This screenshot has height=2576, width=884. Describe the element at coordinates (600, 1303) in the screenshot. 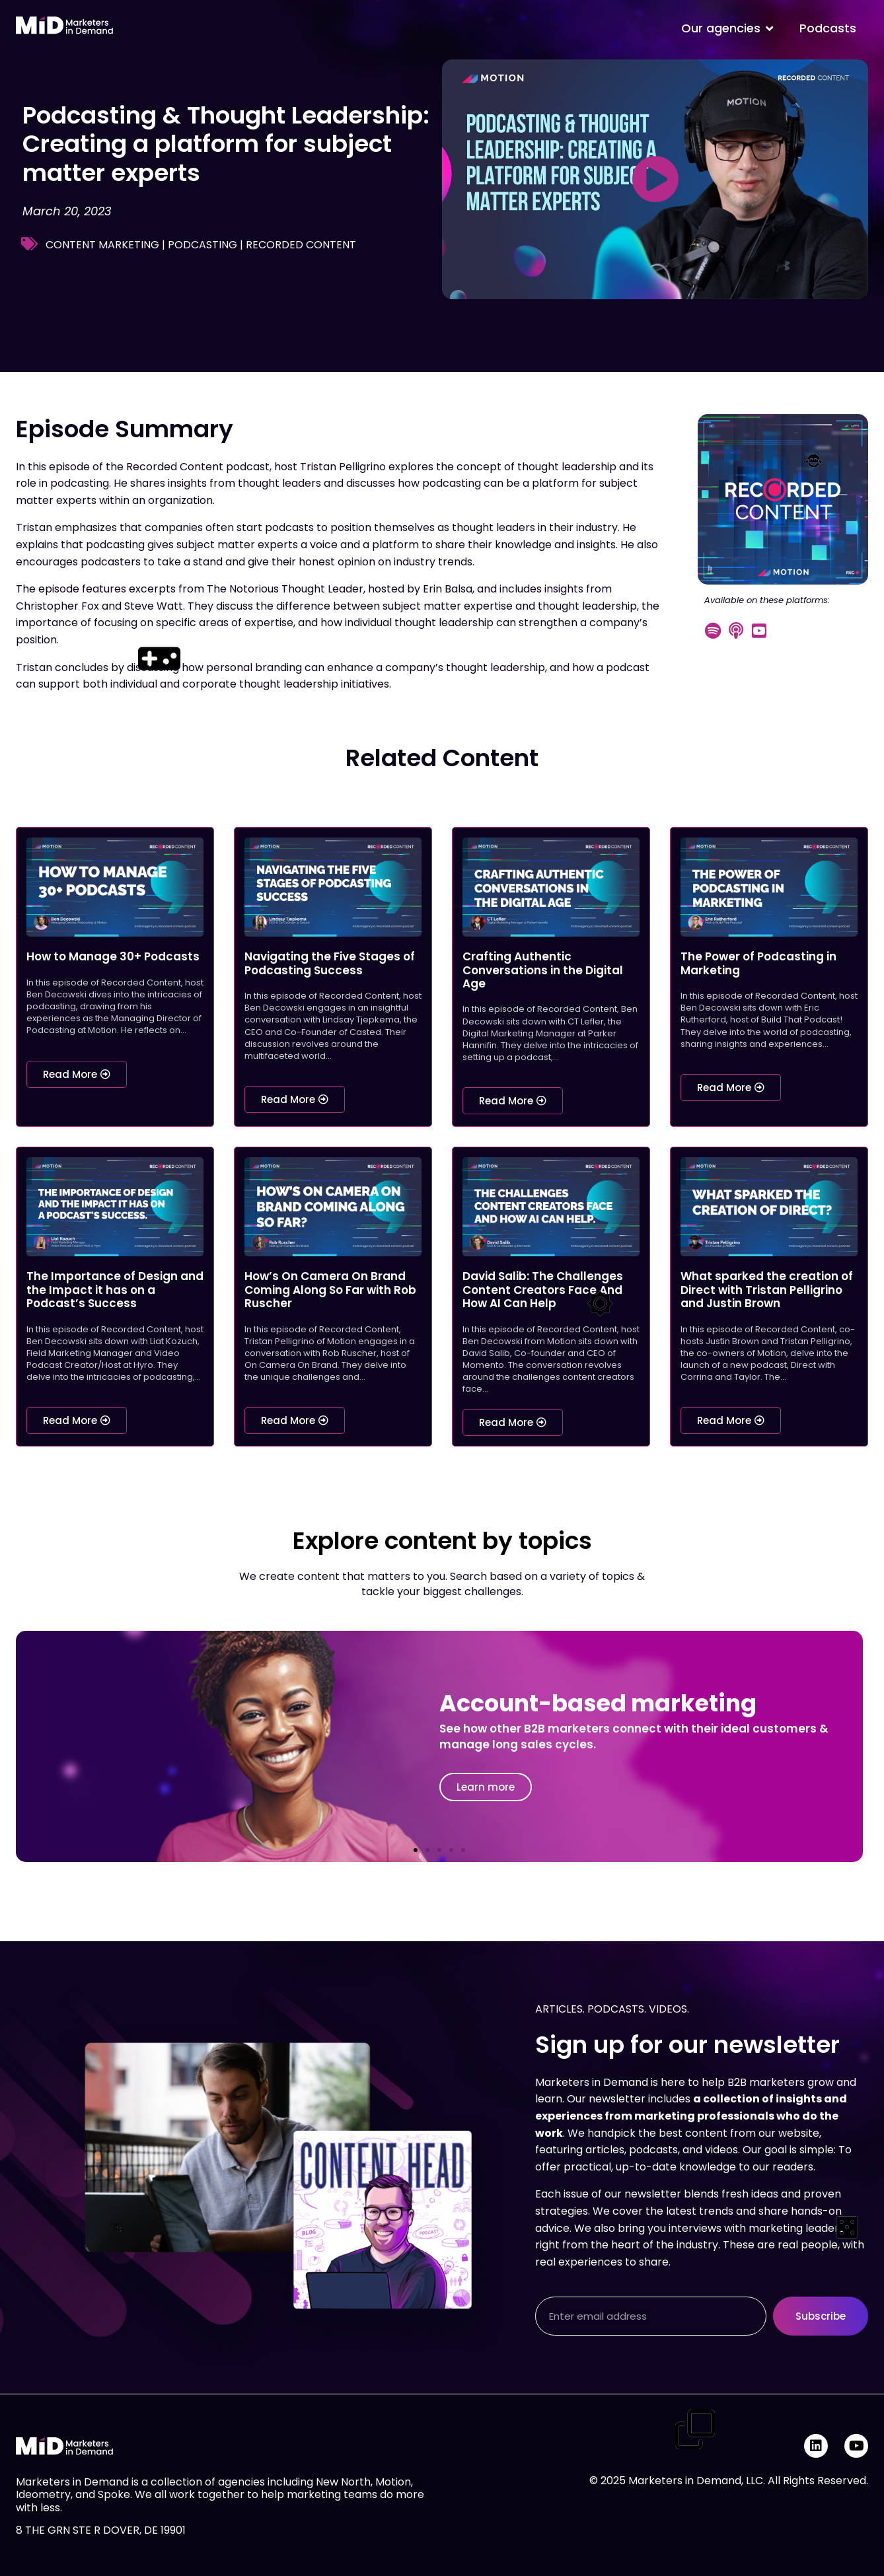

I see `adjust screen brightness` at that location.